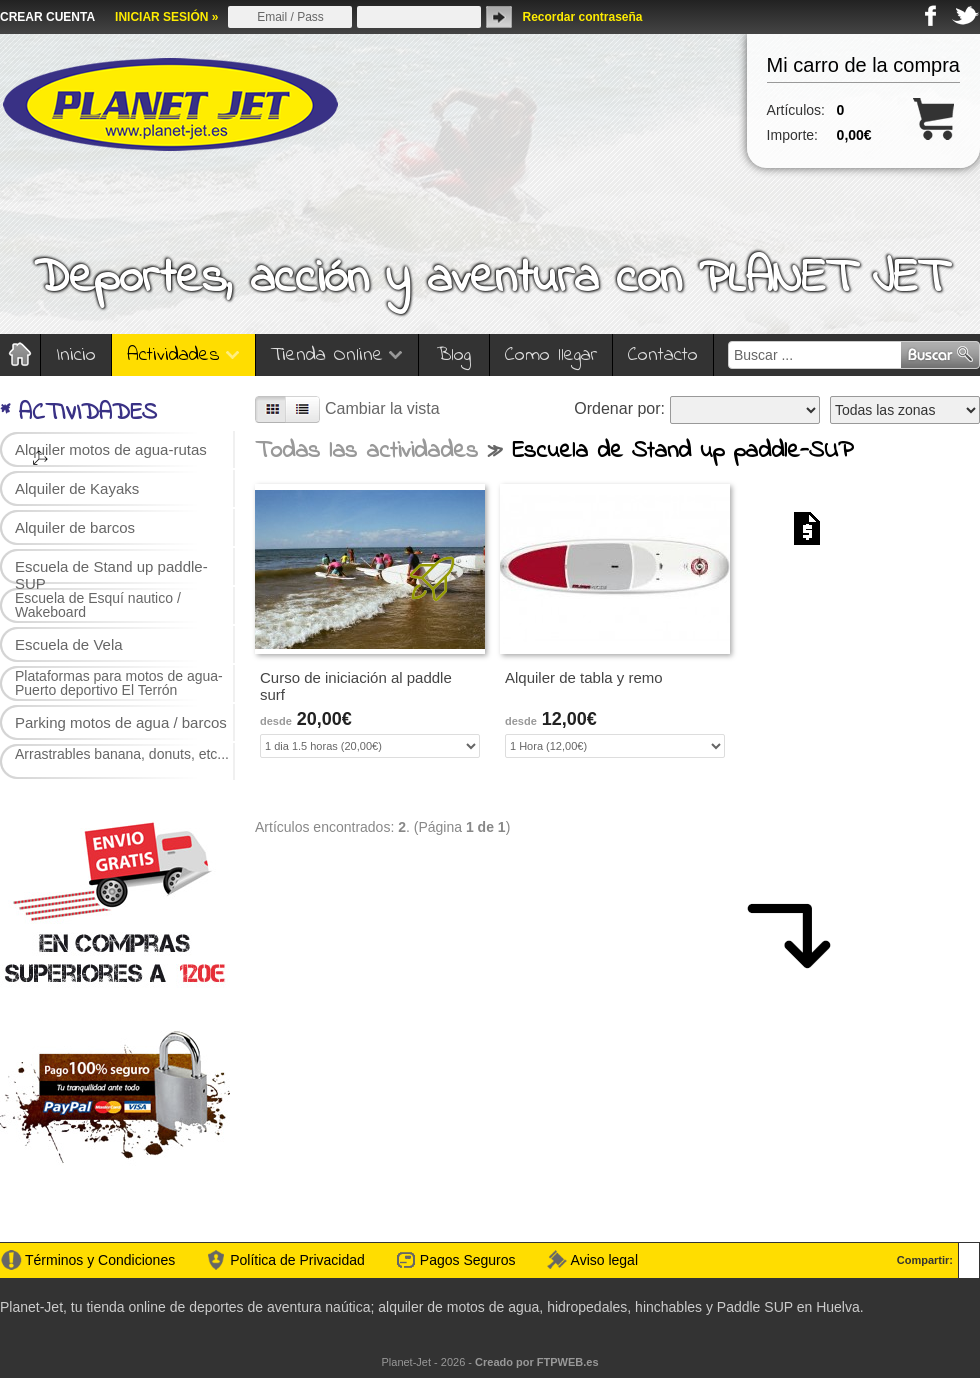  I want to click on launch or deploy a new project, so click(433, 578).